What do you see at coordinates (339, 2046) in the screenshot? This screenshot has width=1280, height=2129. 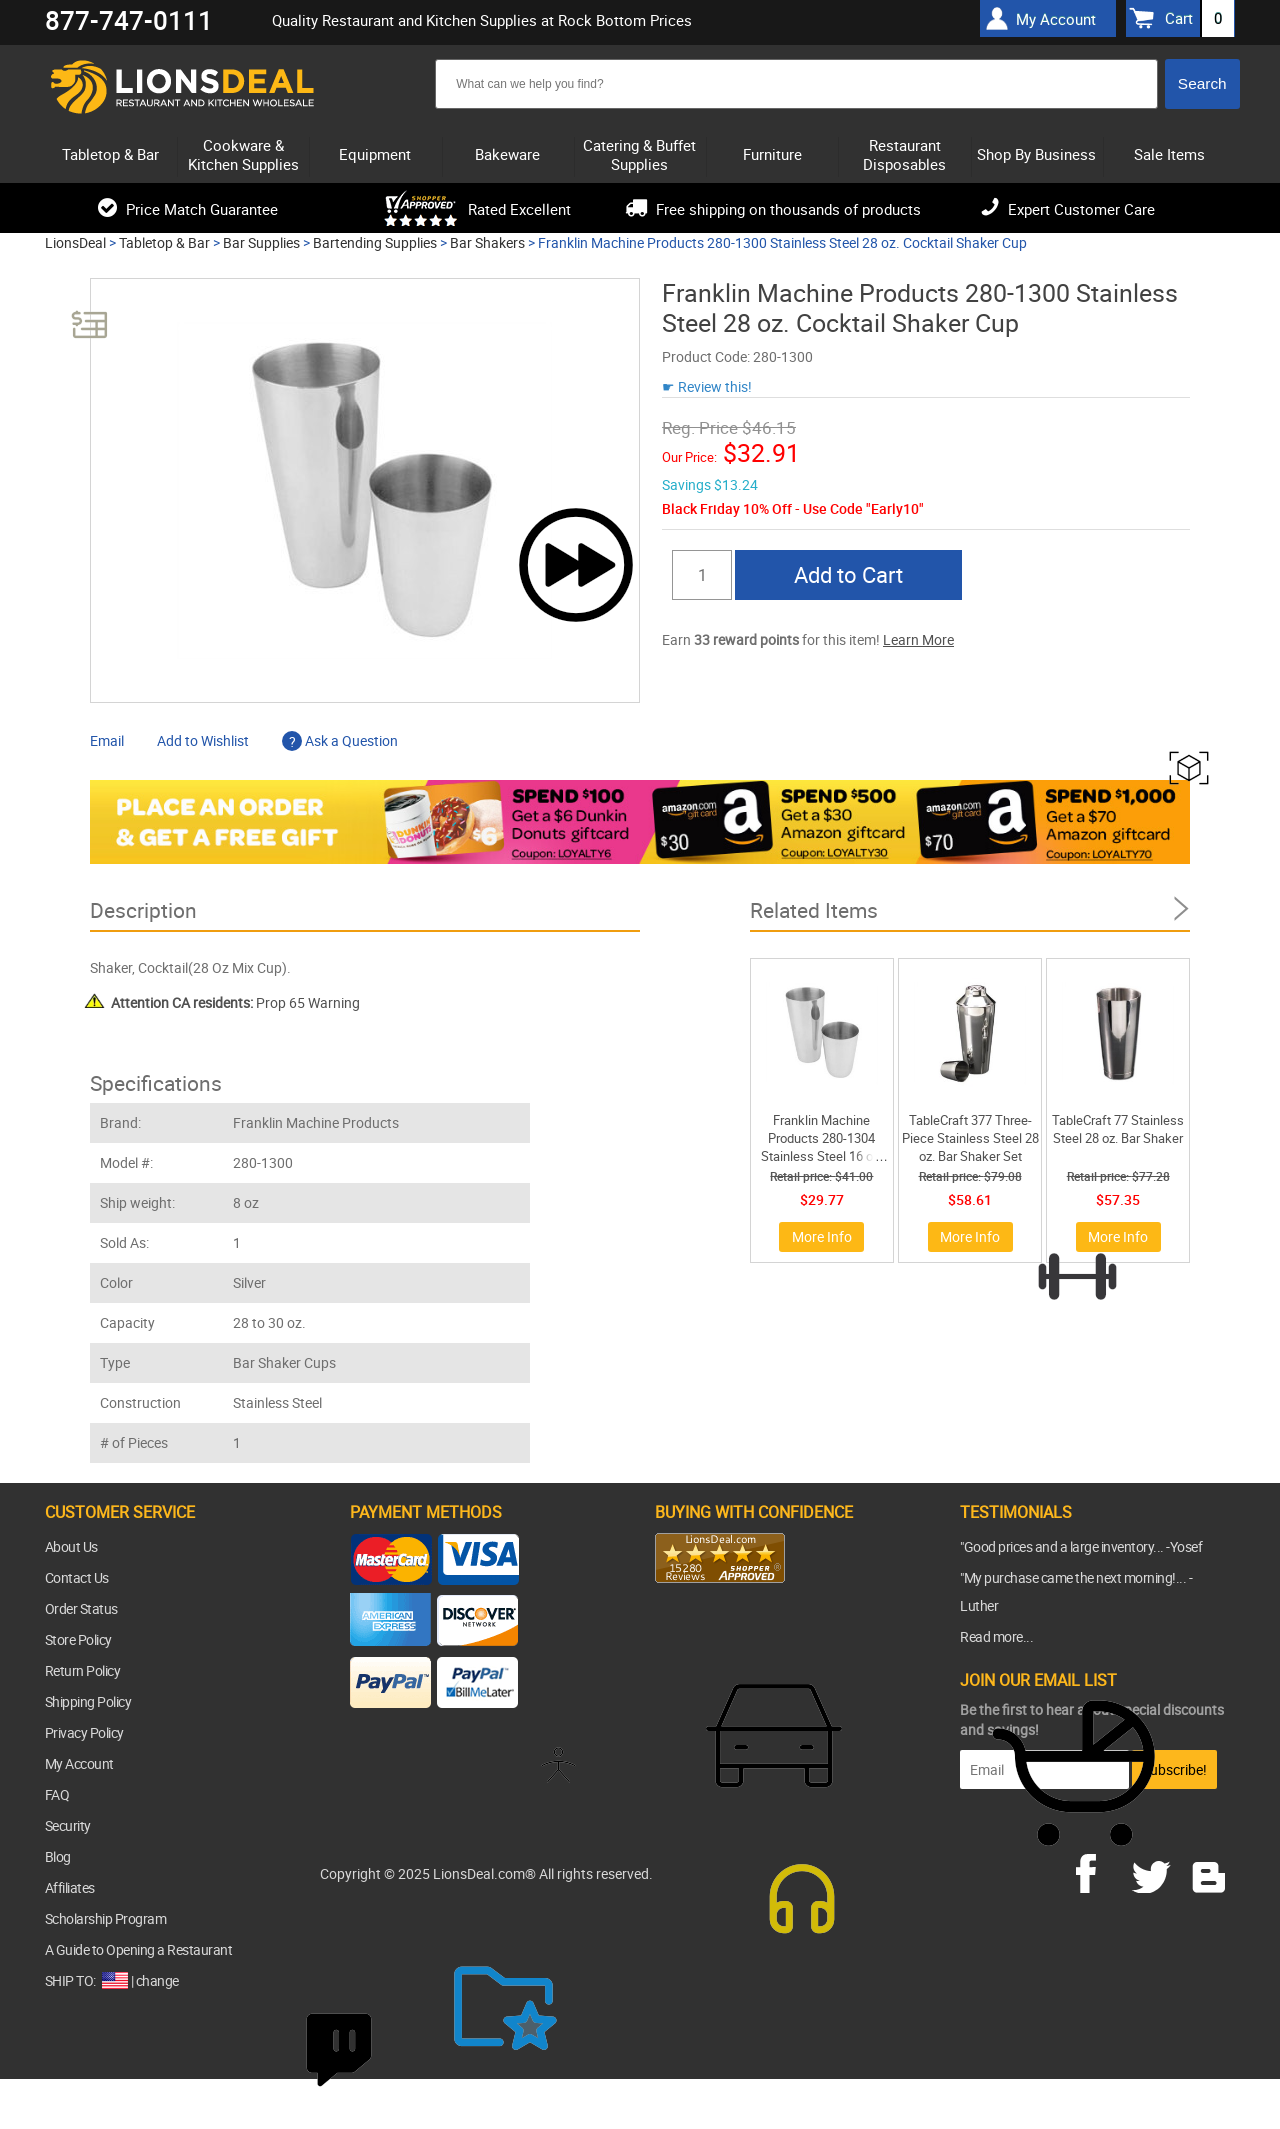 I see `open Twitch app` at bounding box center [339, 2046].